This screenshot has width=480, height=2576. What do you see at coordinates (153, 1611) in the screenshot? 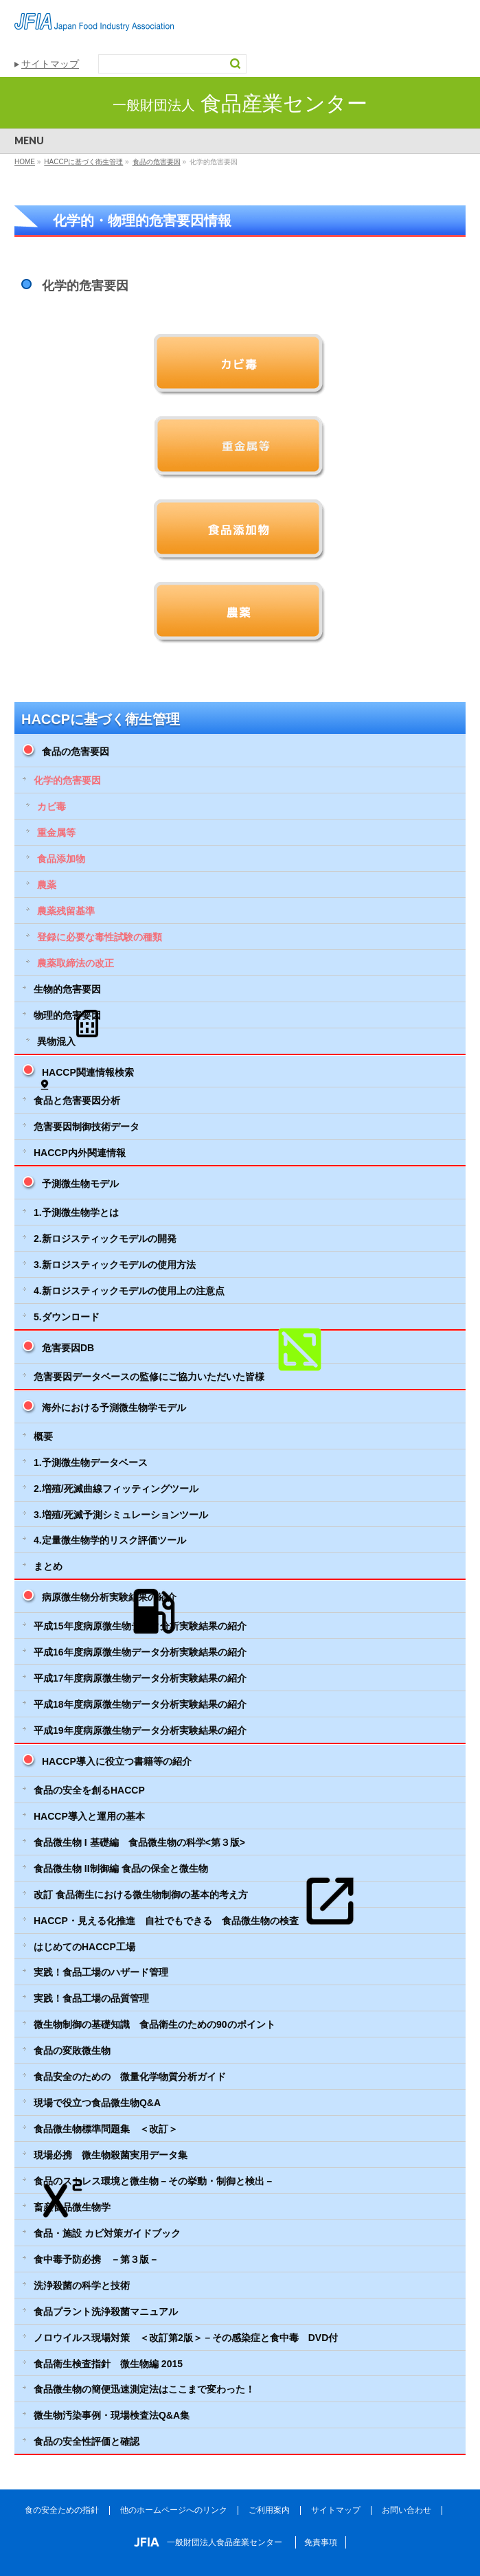
I see `find nearby gas stations` at bounding box center [153, 1611].